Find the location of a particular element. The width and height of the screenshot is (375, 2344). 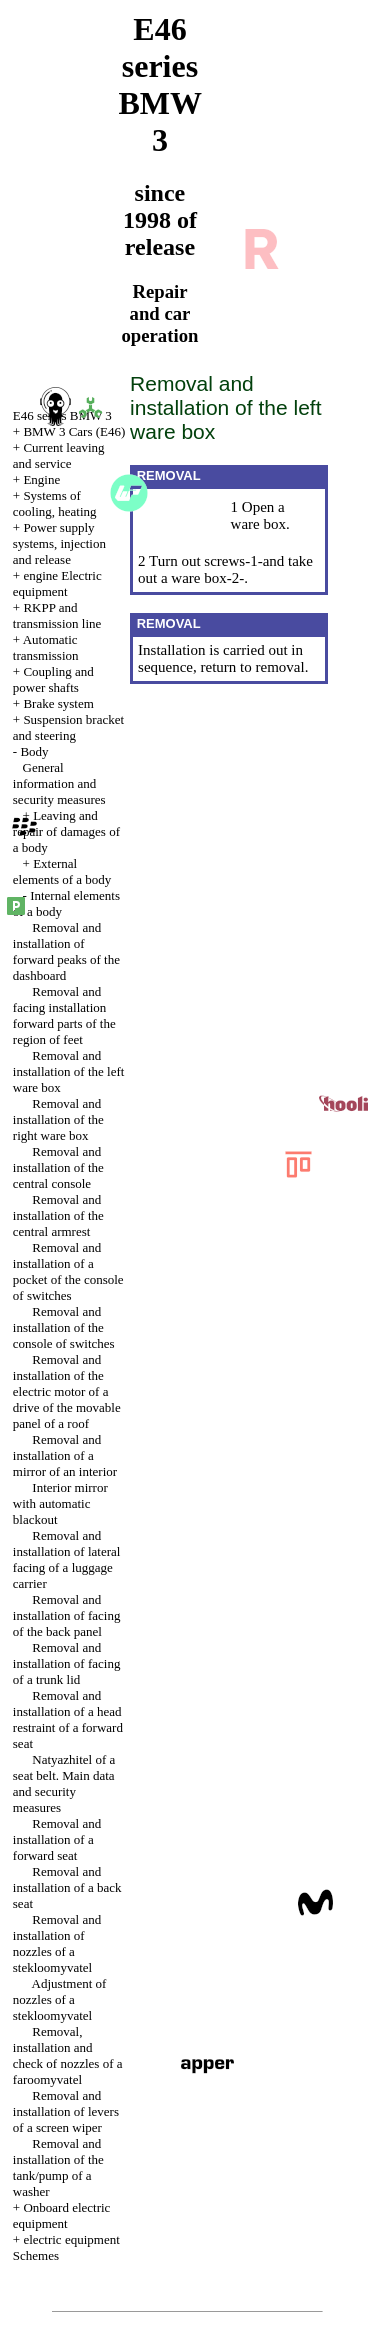

hooli company logo is located at coordinates (343, 1103).